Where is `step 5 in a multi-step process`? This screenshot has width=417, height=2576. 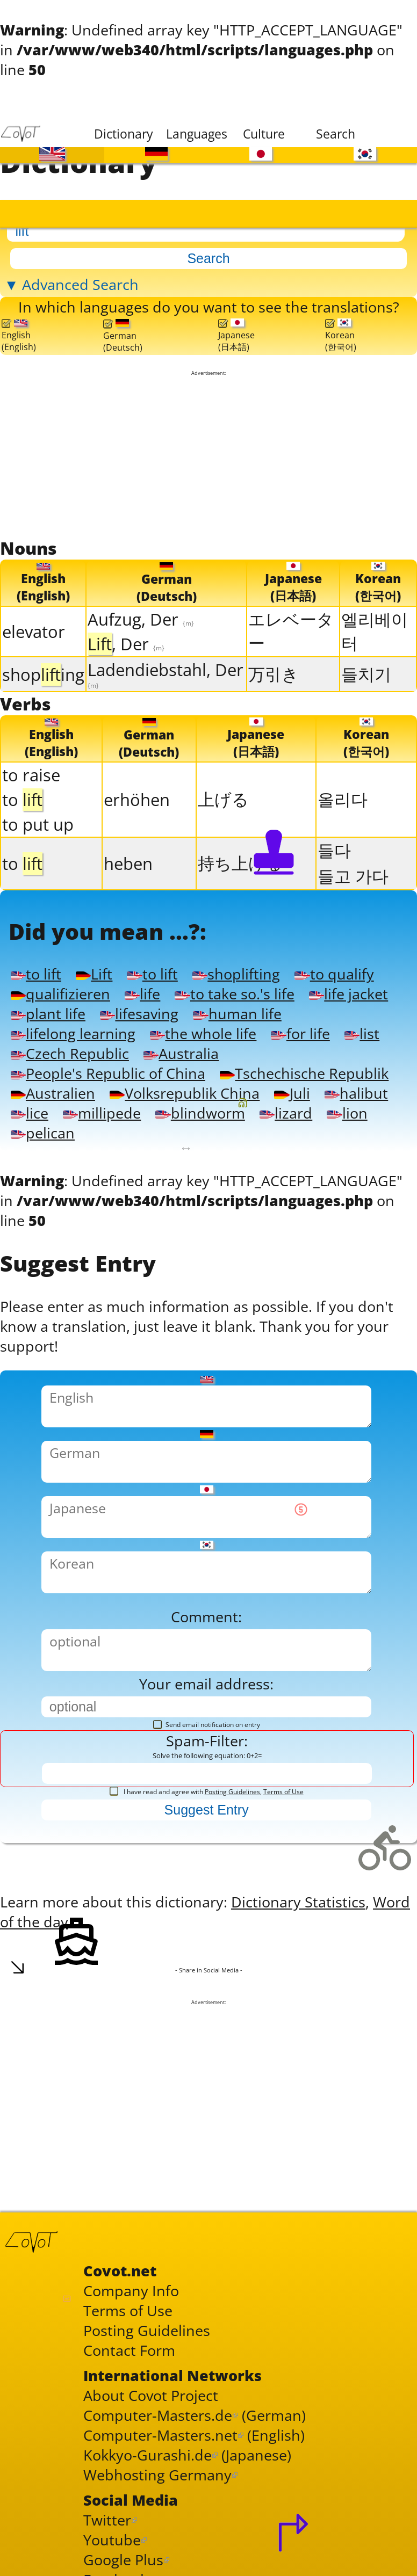
step 5 in a multi-step process is located at coordinates (301, 1510).